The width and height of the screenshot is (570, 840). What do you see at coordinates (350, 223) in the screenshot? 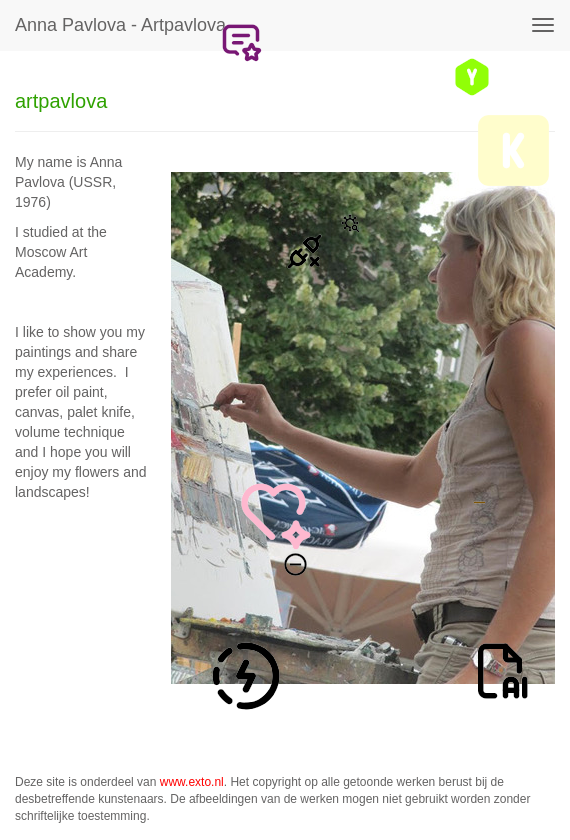
I see `search for virus or malware threats` at bounding box center [350, 223].